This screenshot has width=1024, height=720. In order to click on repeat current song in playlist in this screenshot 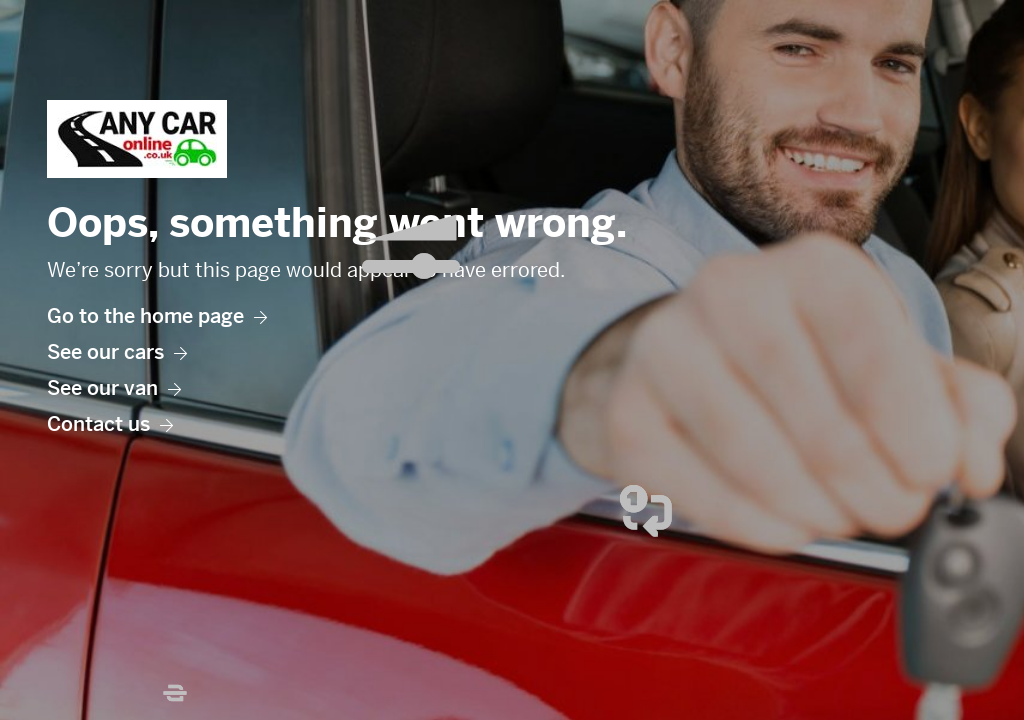, I will do `click(647, 512)`.